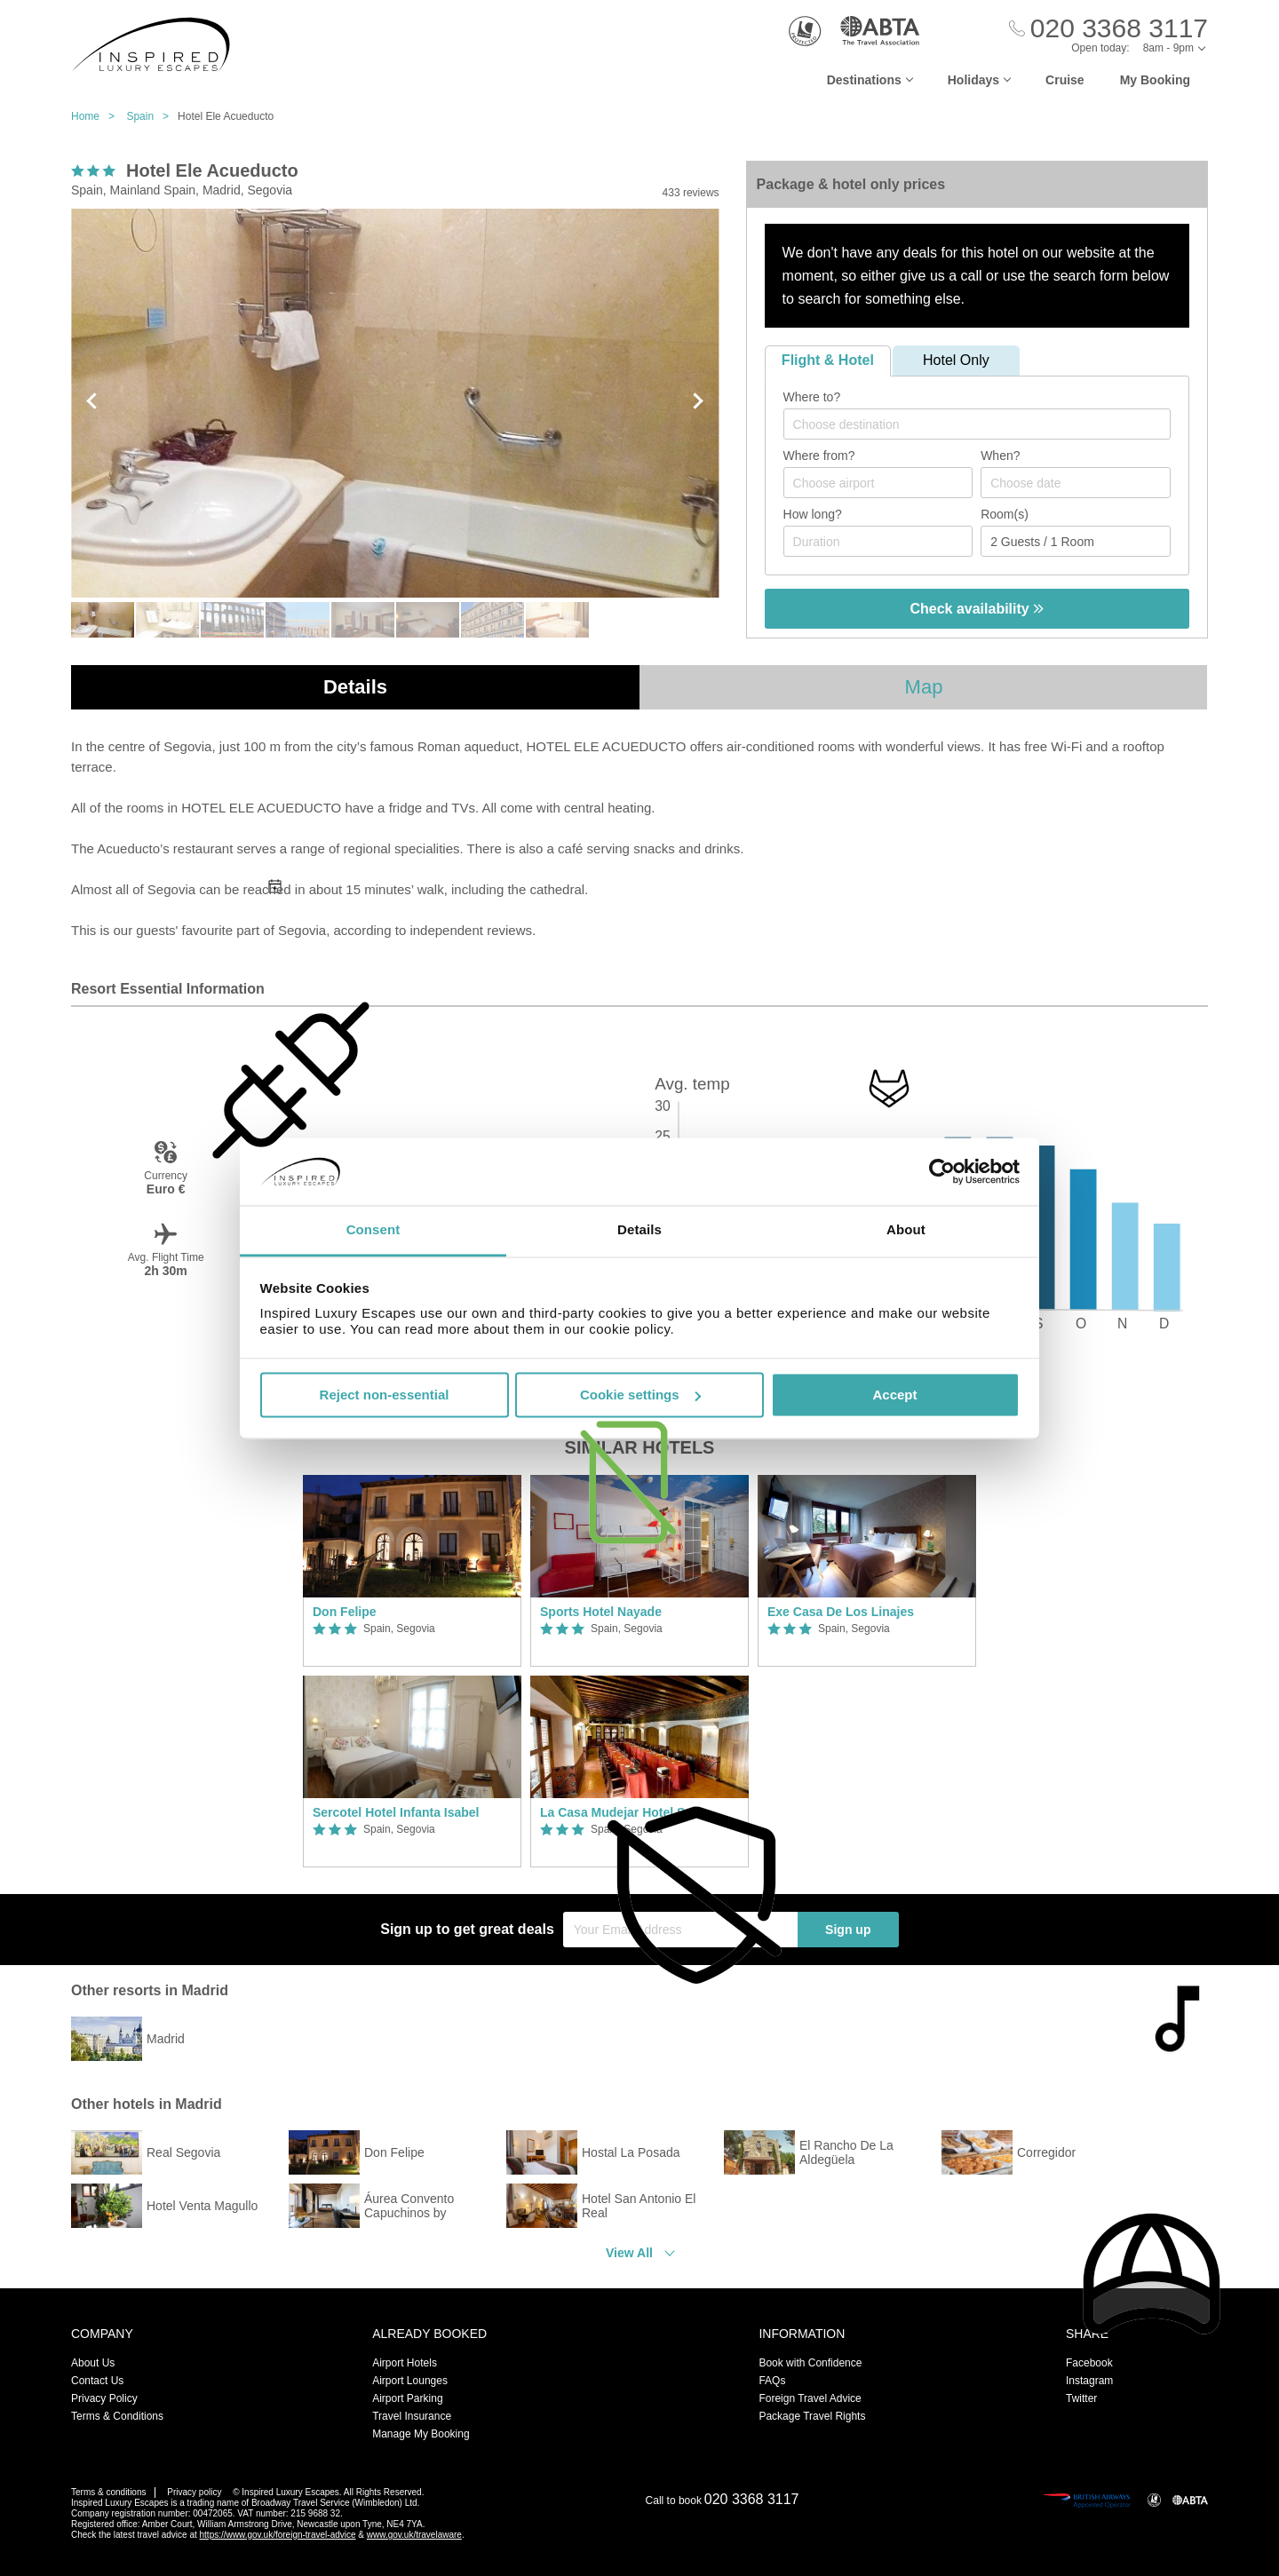  I want to click on security or protection is disabled, so click(696, 1893).